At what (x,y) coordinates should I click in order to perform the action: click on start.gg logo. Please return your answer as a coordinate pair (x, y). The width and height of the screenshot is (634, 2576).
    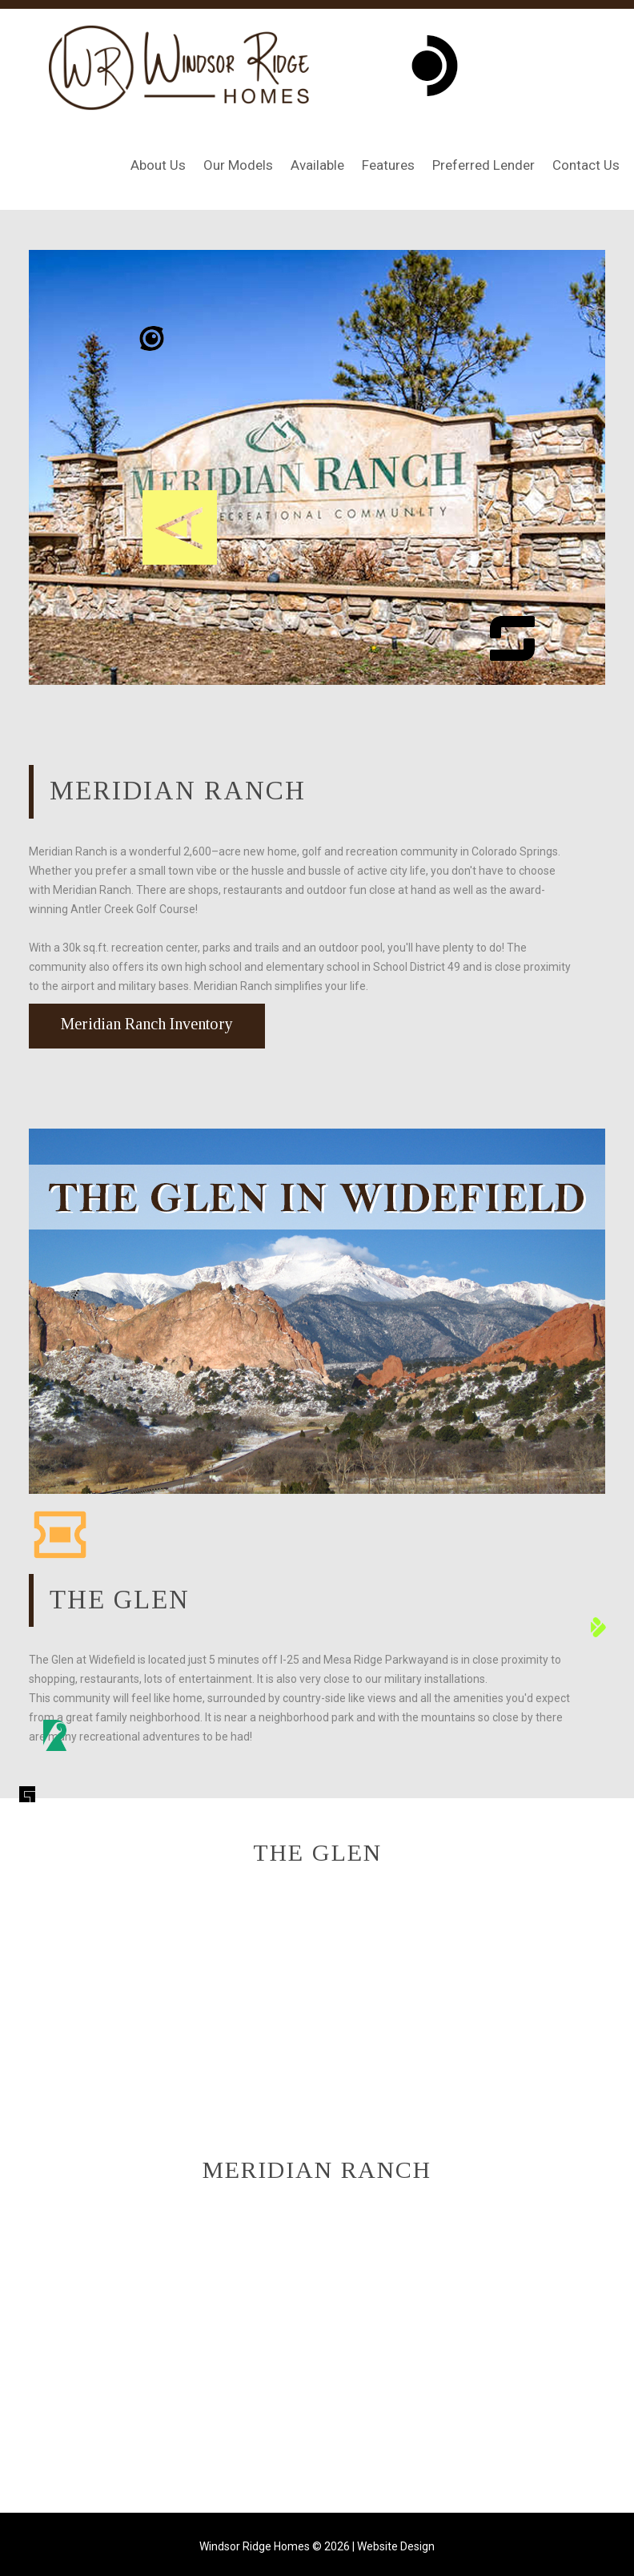
    Looking at the image, I should click on (512, 638).